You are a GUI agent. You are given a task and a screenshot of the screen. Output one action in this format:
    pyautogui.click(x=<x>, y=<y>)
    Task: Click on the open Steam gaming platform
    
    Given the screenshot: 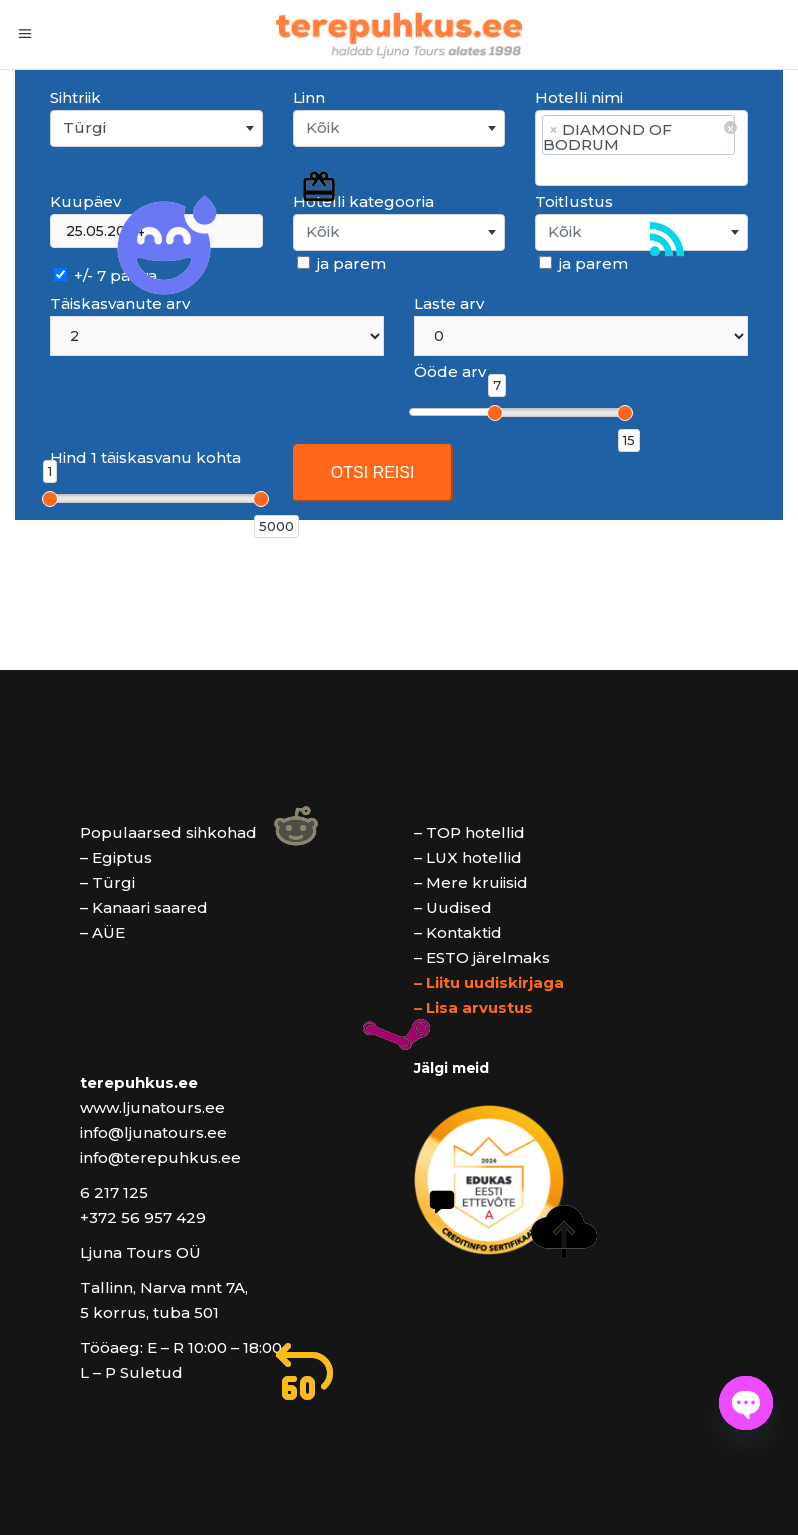 What is the action you would take?
    pyautogui.click(x=396, y=1034)
    